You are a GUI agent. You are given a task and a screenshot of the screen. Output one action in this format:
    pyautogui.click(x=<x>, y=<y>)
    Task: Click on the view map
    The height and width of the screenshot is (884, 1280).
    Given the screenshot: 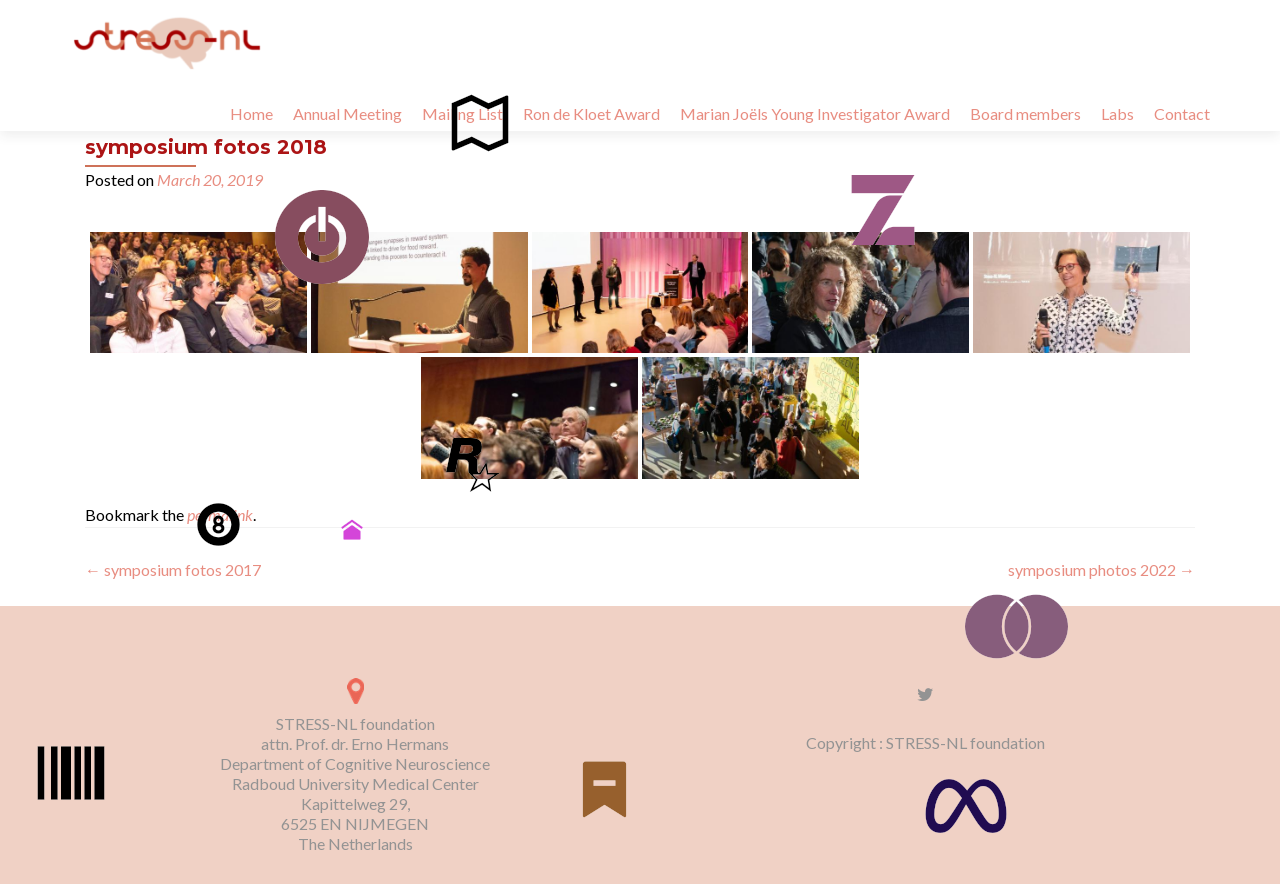 What is the action you would take?
    pyautogui.click(x=480, y=123)
    